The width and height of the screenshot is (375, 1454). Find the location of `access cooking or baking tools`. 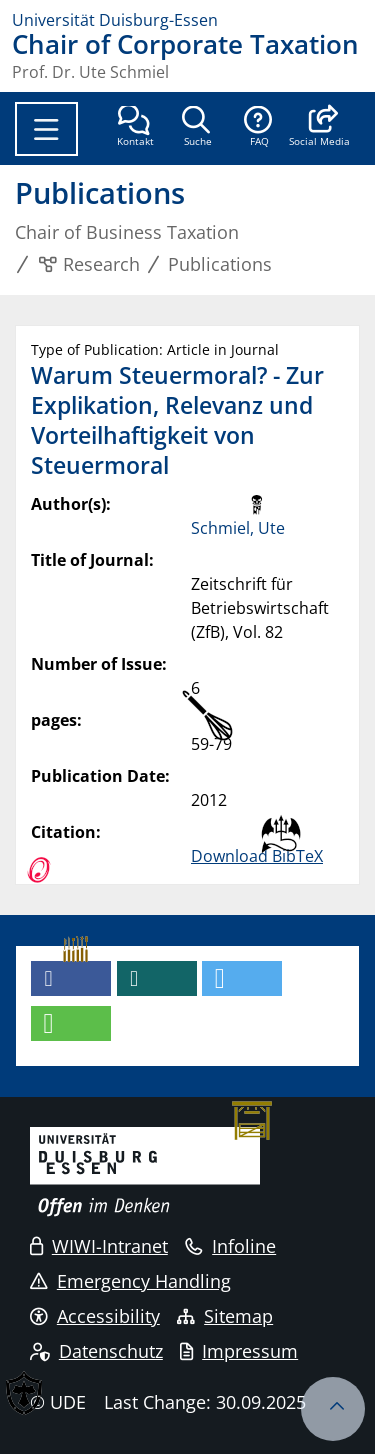

access cooking or baking tools is located at coordinates (207, 715).